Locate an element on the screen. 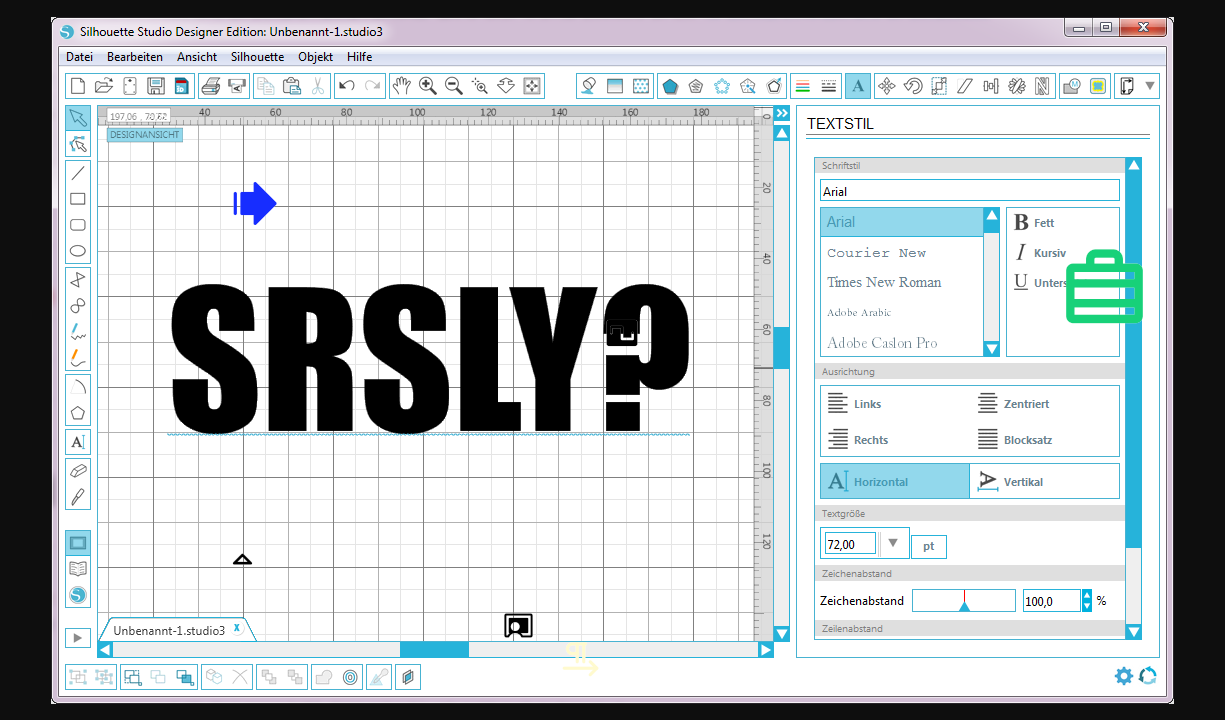 This screenshot has width=1225, height=720. access work or business-related files is located at coordinates (1104, 290).